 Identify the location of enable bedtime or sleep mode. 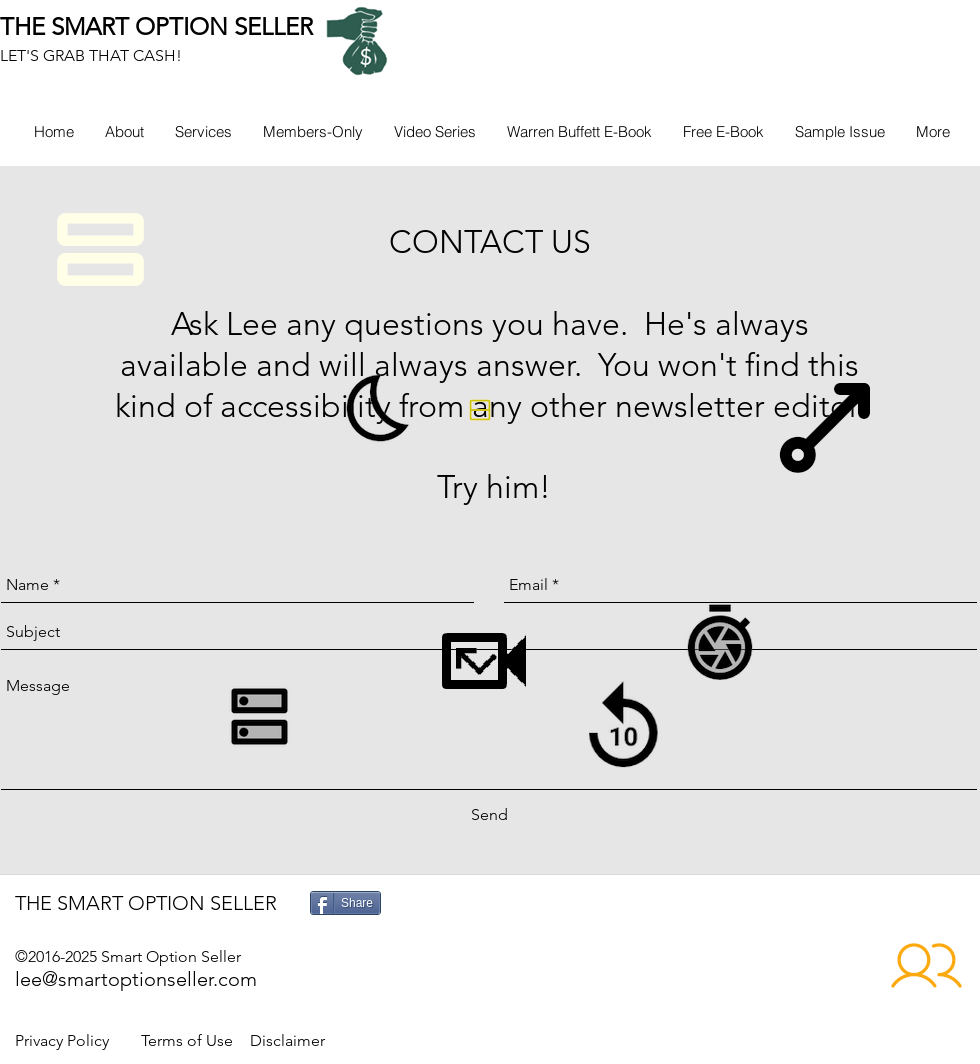
(380, 408).